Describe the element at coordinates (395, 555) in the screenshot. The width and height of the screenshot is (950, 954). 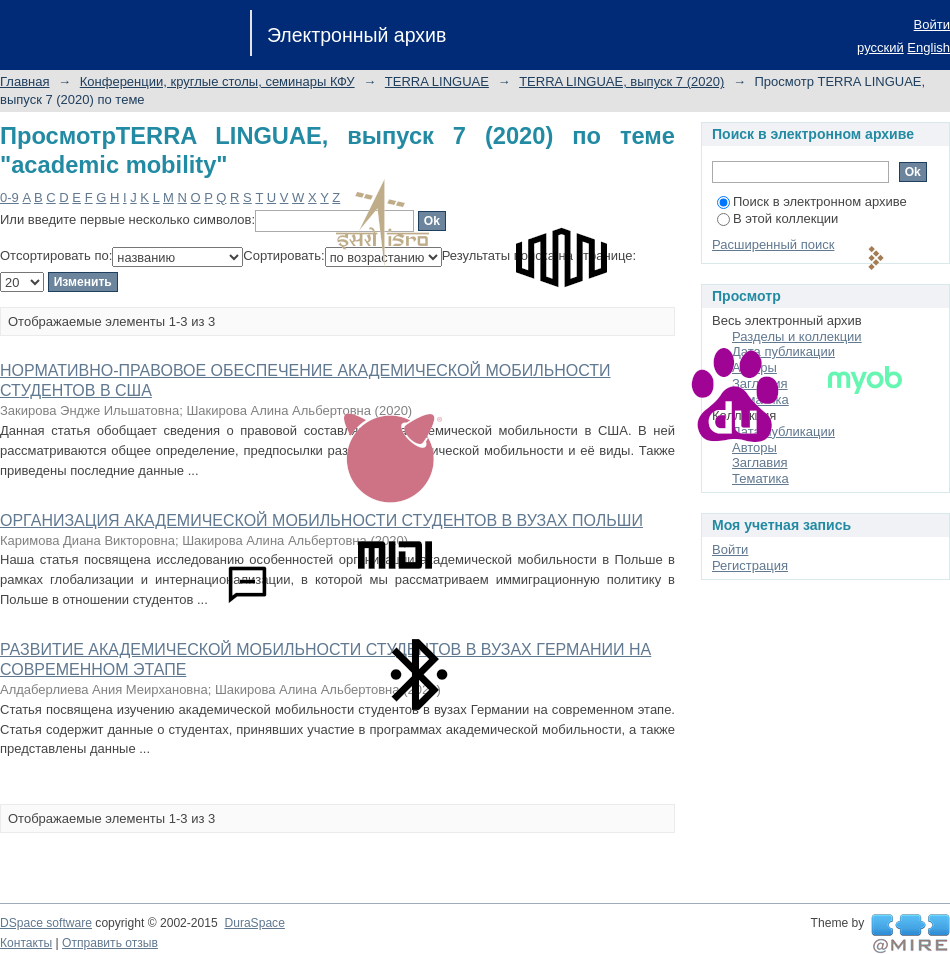
I see `midi audio format or protocol indicator` at that location.